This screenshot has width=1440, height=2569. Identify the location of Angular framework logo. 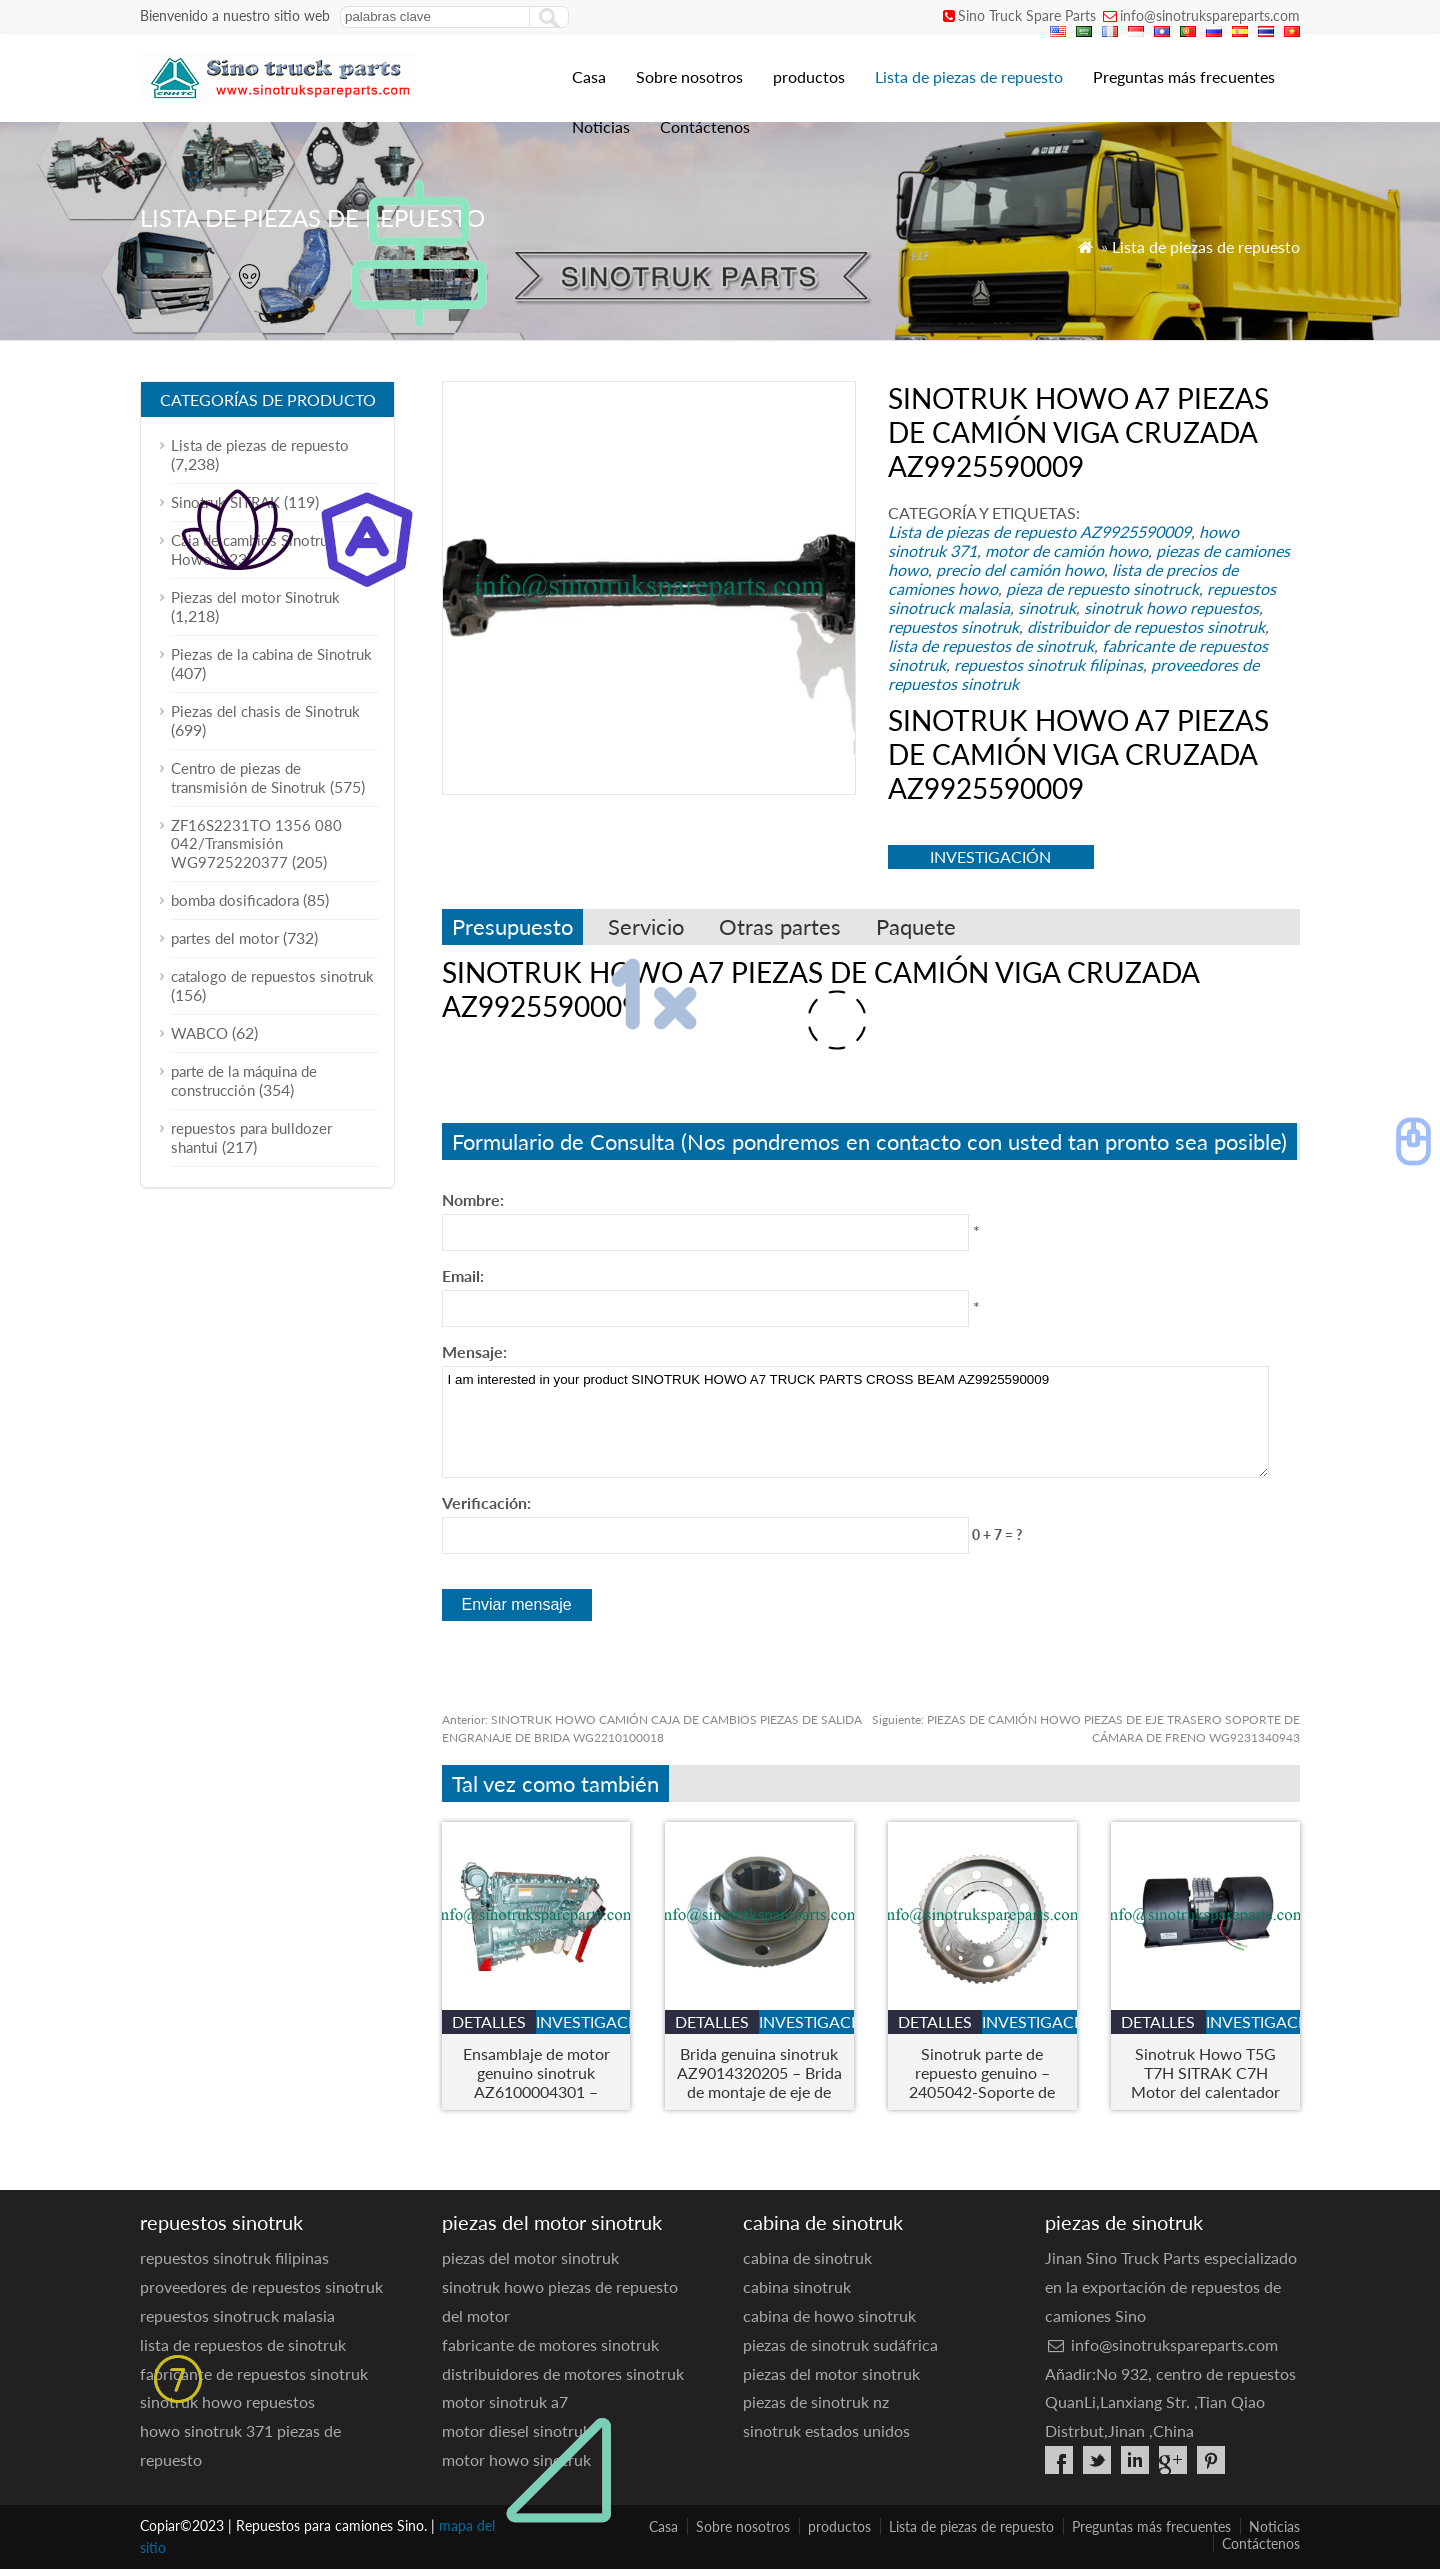
(367, 538).